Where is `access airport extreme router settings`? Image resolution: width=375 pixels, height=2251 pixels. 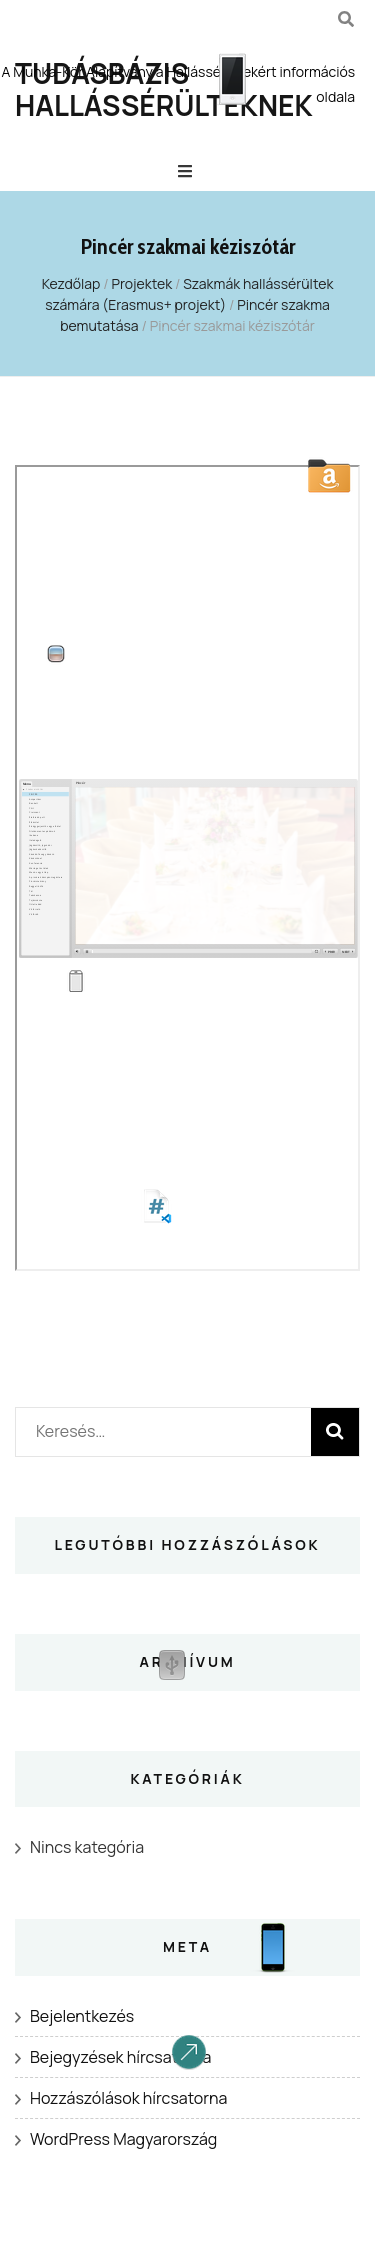 access airport extreme router settings is located at coordinates (76, 981).